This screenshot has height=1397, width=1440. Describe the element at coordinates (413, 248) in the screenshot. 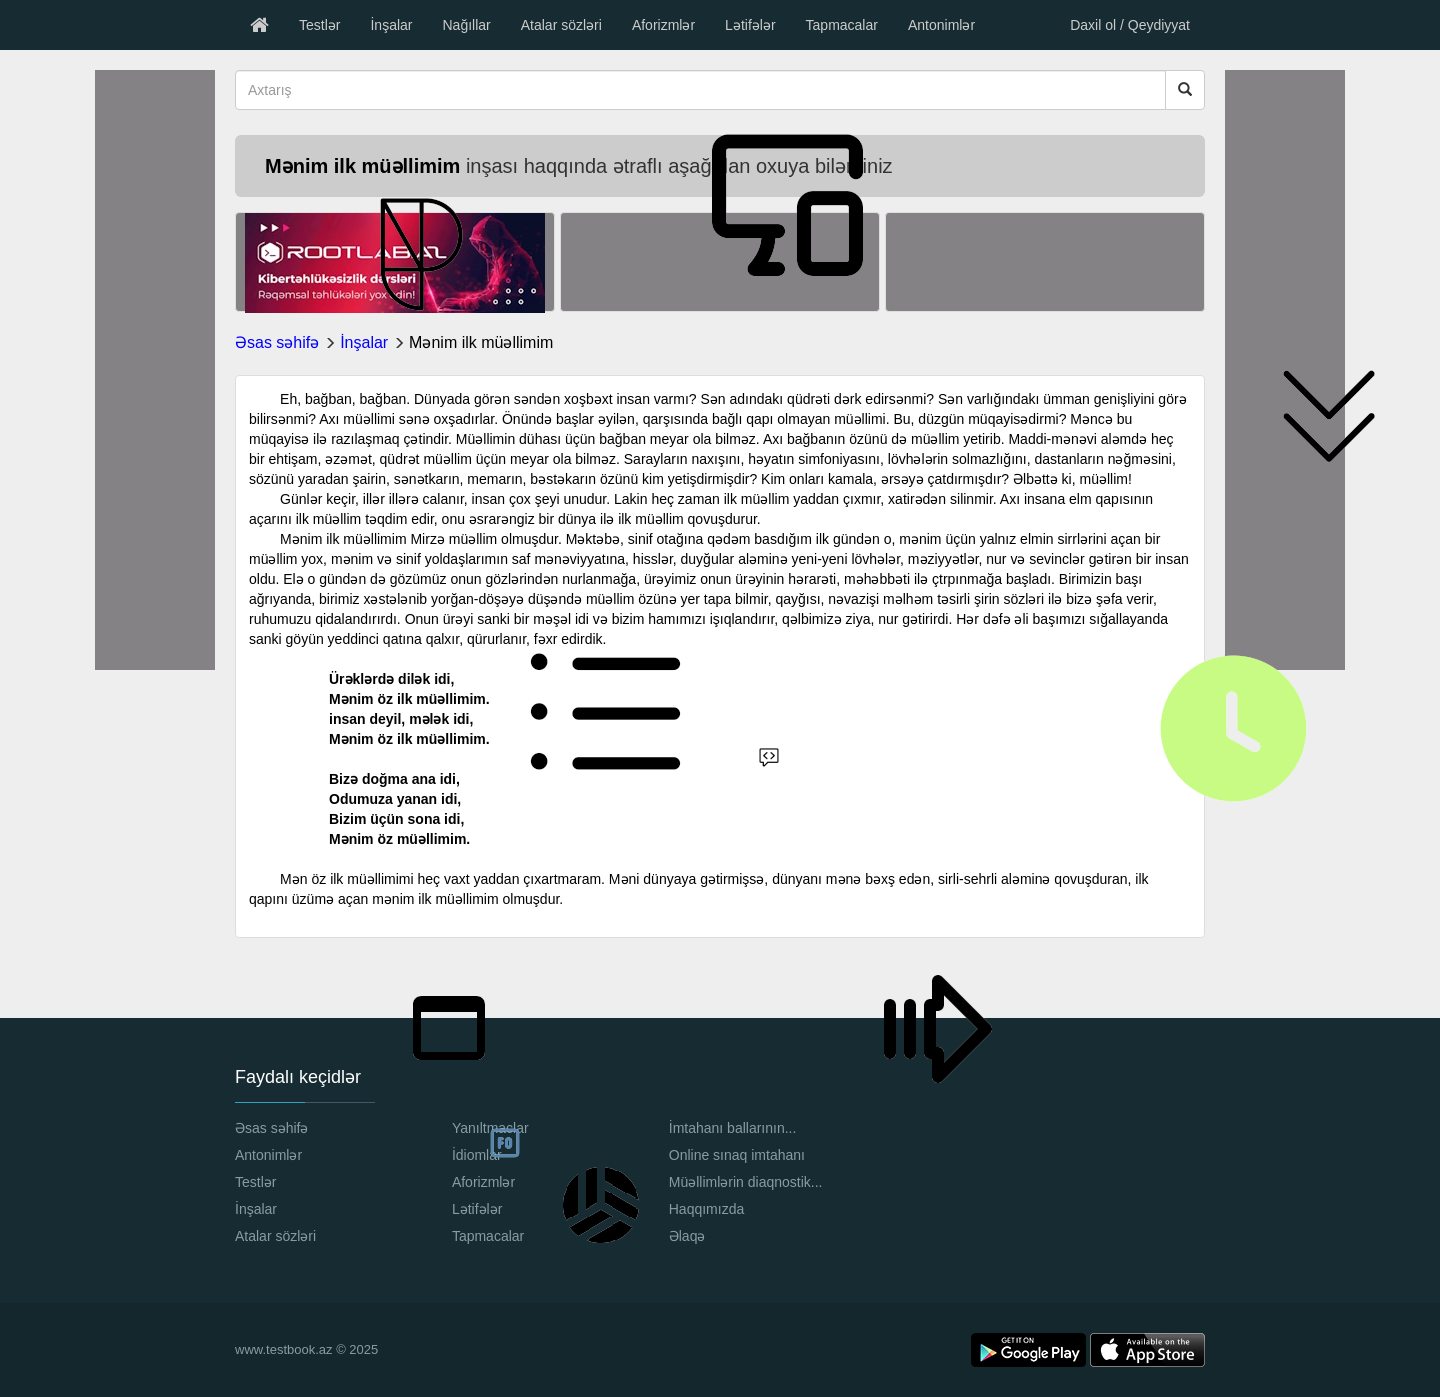

I see `phosphor icons library logo` at that location.